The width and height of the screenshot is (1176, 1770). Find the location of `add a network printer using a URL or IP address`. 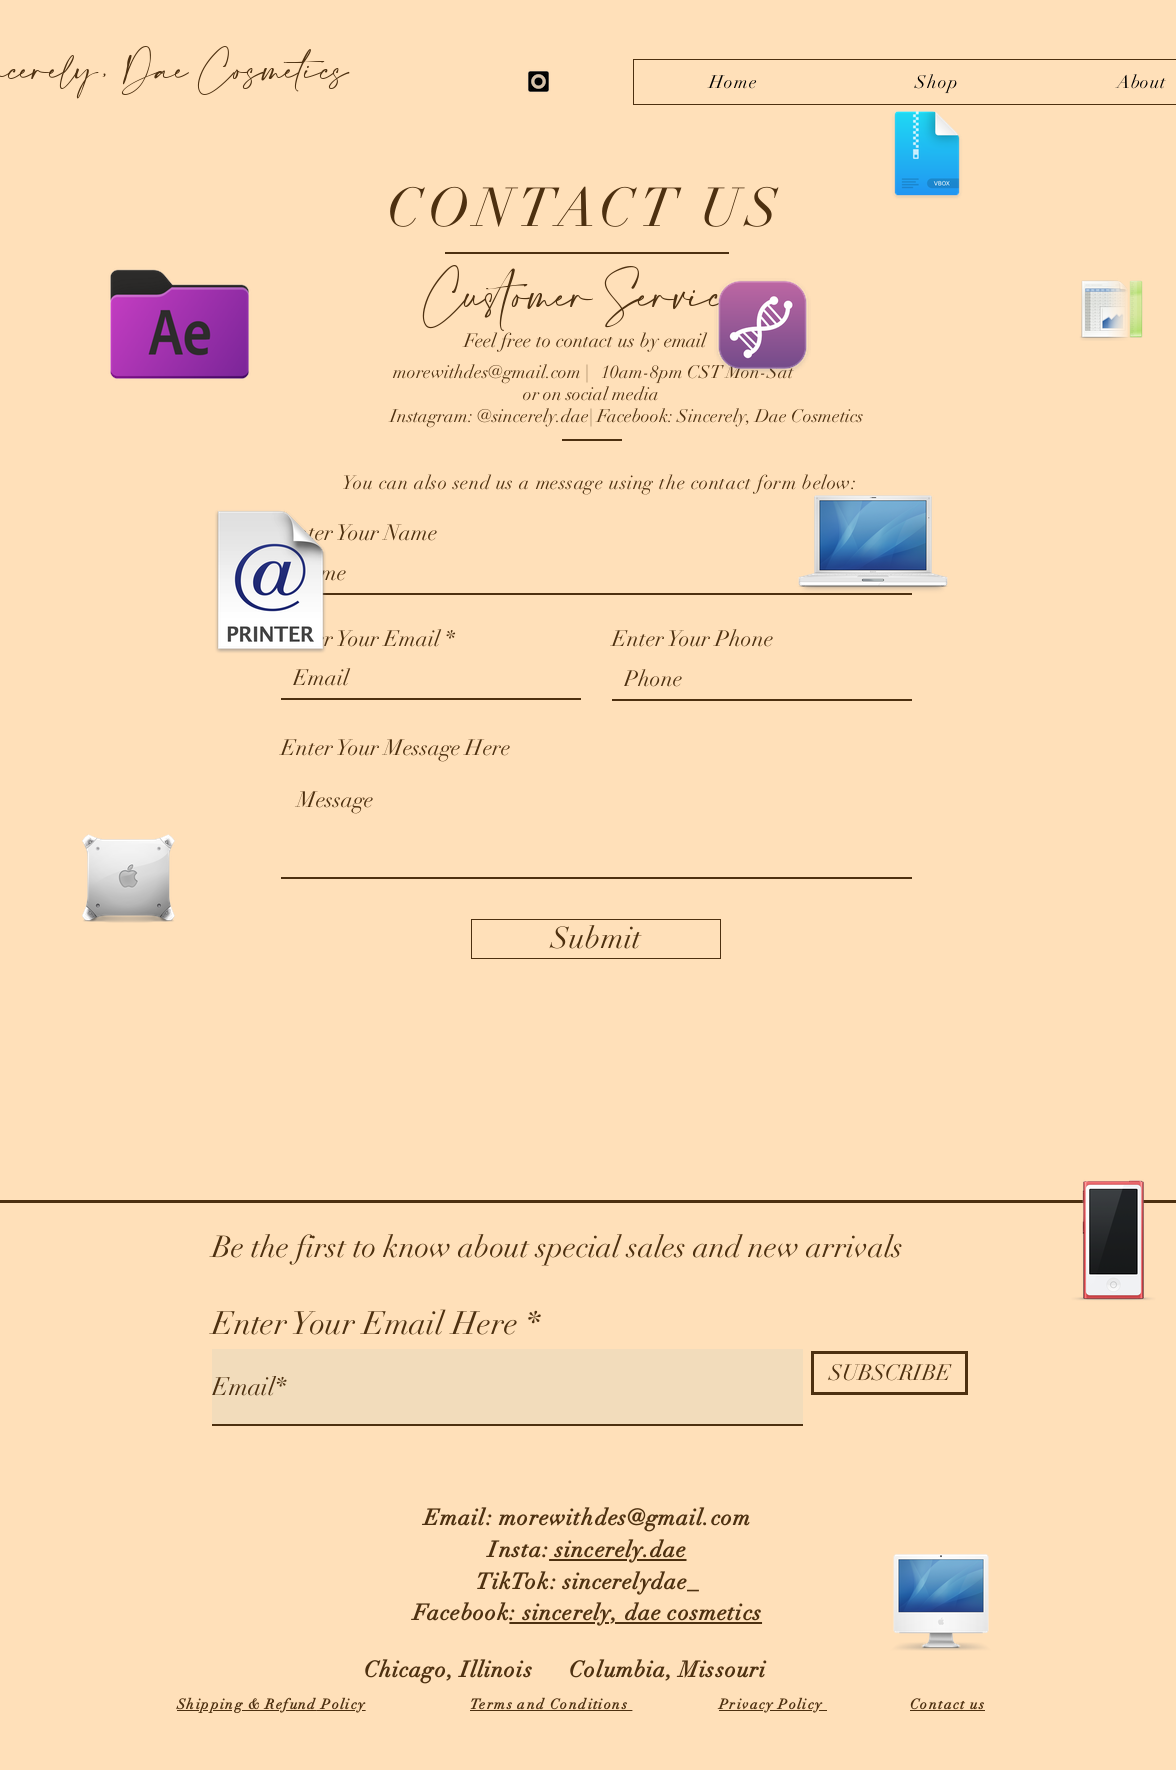

add a network printer using a URL or IP address is located at coordinates (270, 583).